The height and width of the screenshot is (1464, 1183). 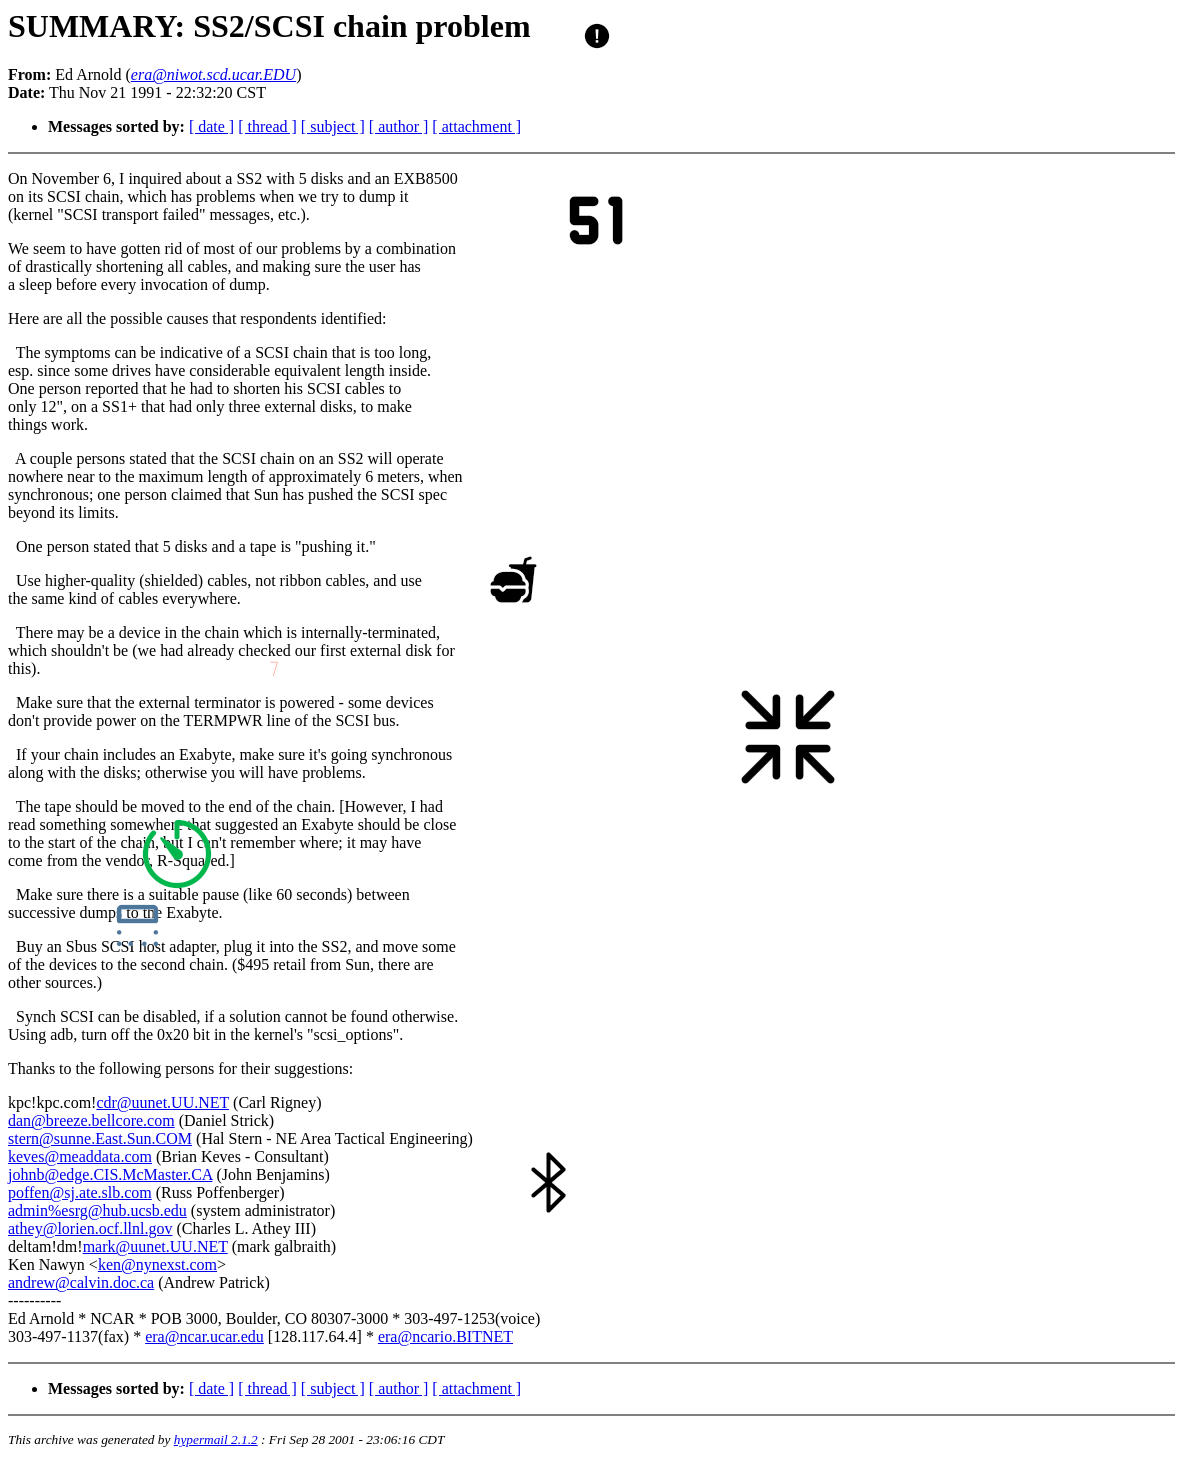 I want to click on toggle bluetooth connectivity on or off, so click(x=548, y=1182).